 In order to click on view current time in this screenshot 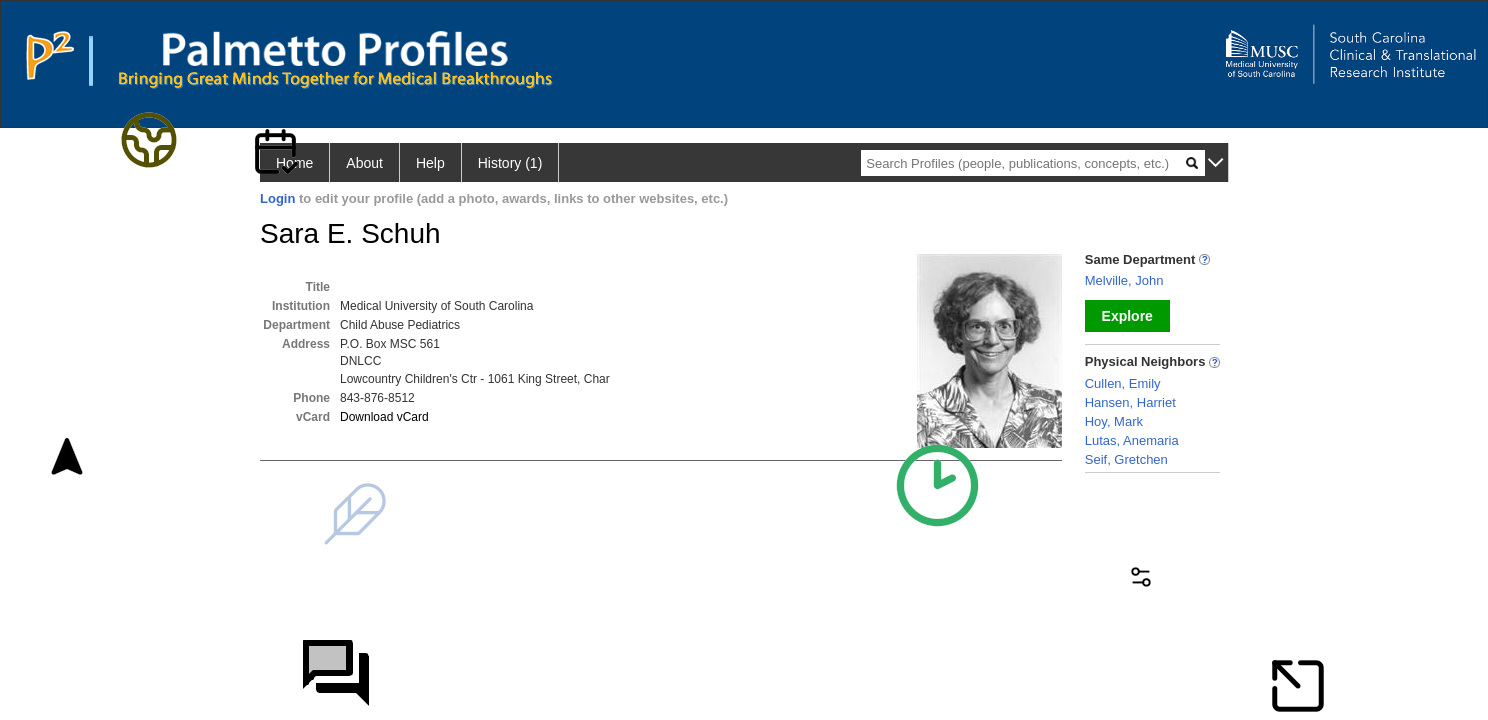, I will do `click(937, 485)`.